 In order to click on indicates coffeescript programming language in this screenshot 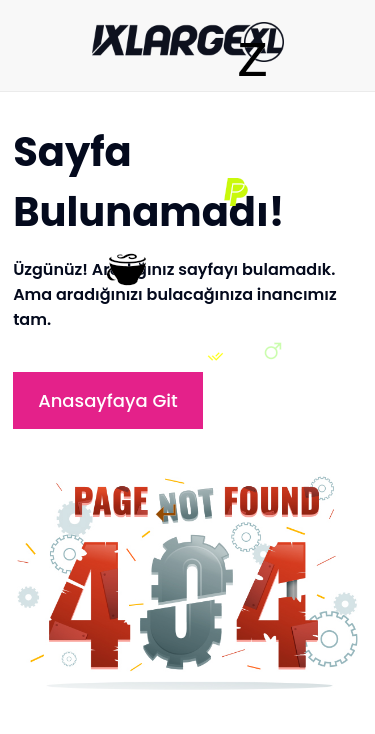, I will do `click(126, 269)`.